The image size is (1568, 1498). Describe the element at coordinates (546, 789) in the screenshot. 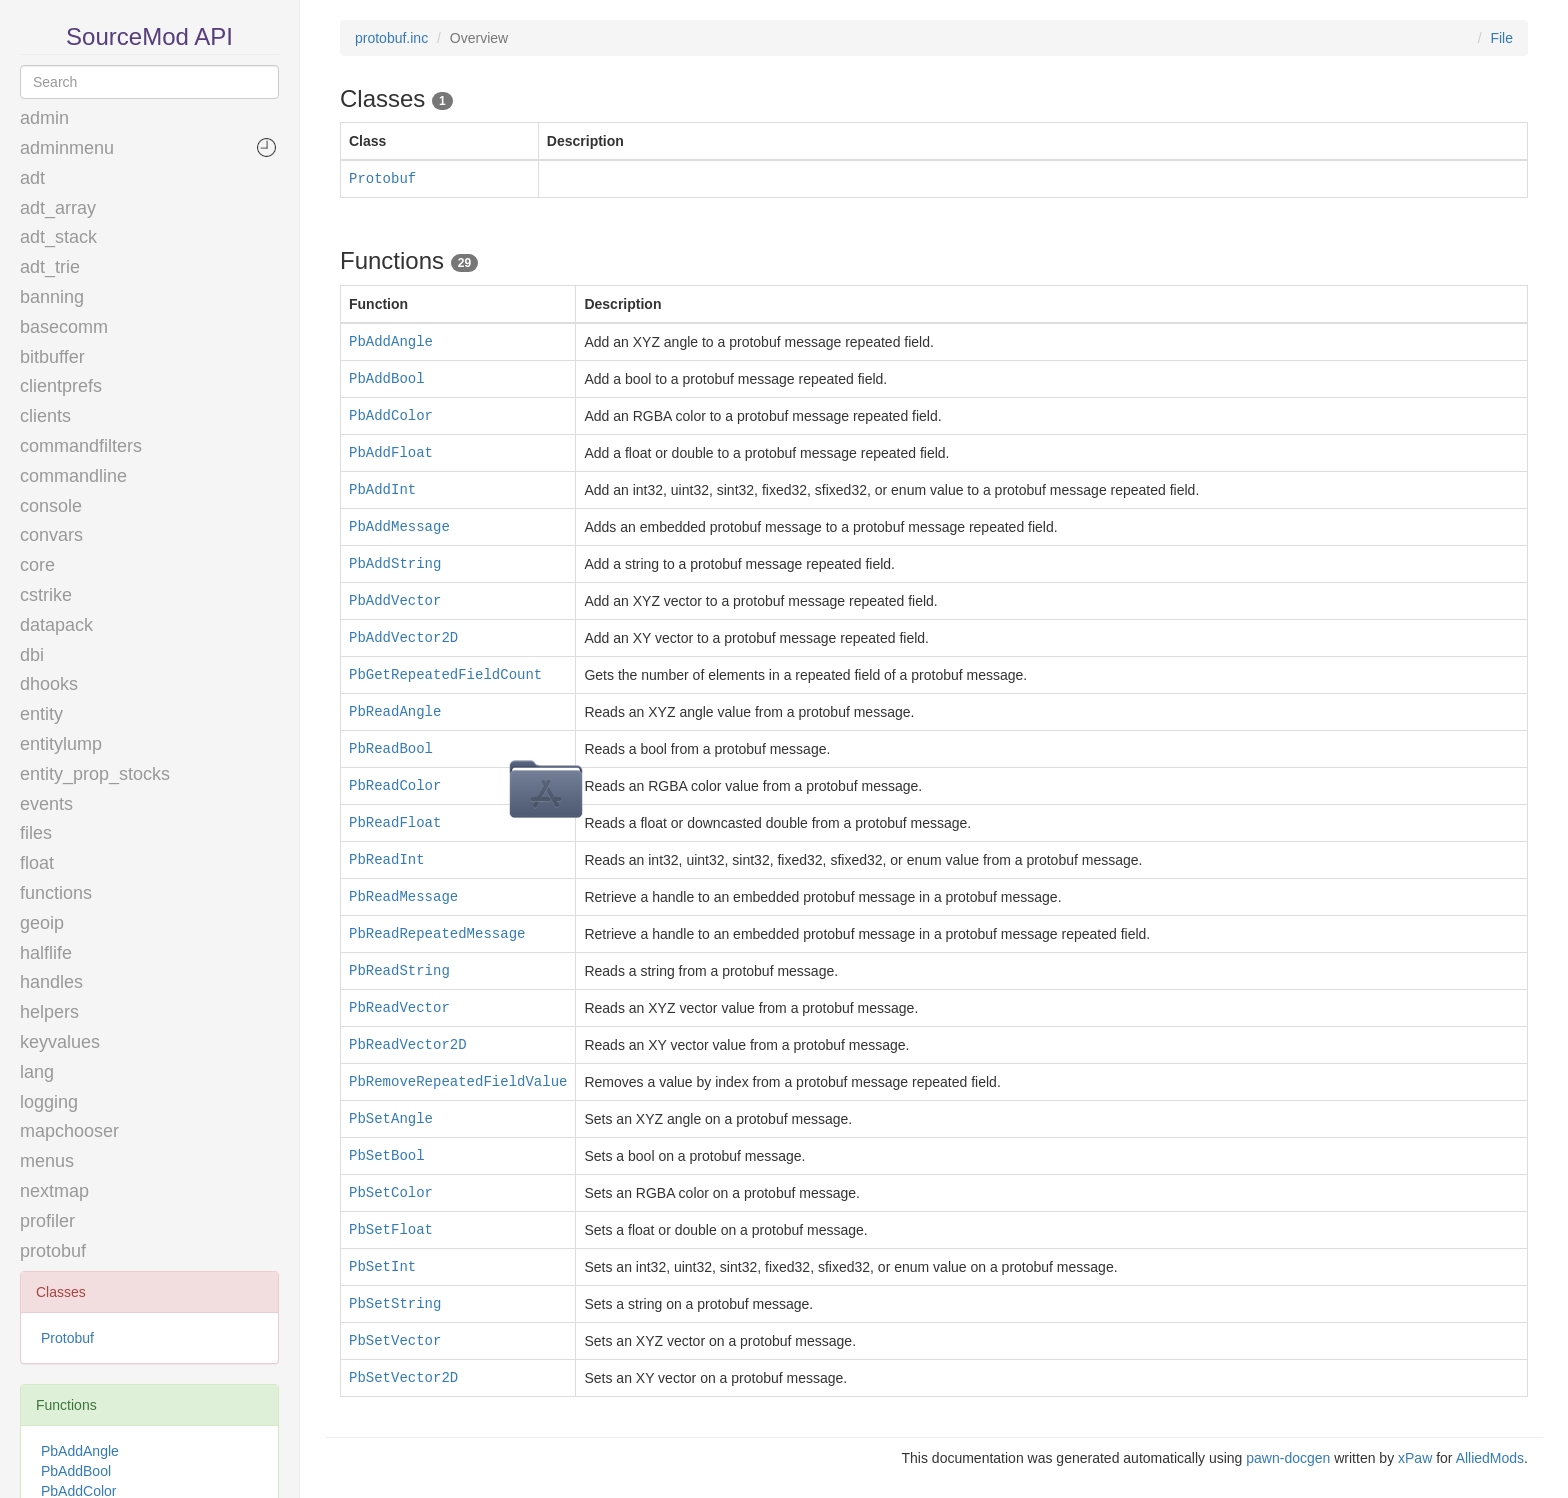

I see `open templates folder` at that location.